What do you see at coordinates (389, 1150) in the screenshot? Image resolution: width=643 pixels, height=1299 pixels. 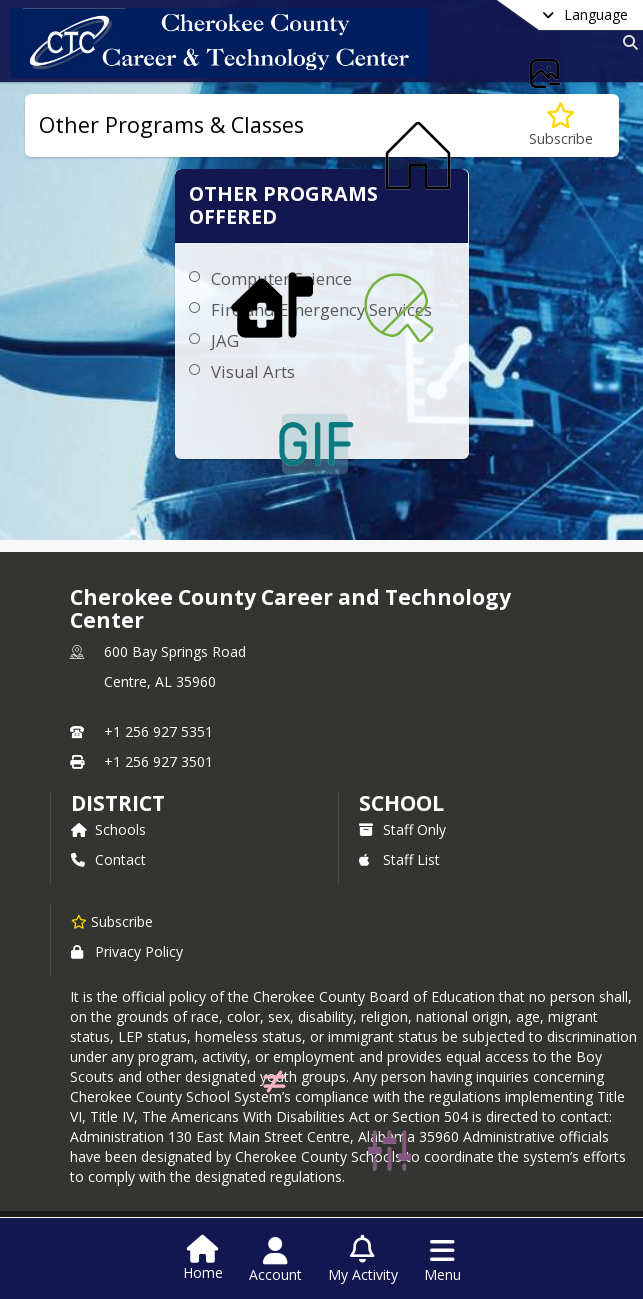 I see `adjust settings or preferences` at bounding box center [389, 1150].